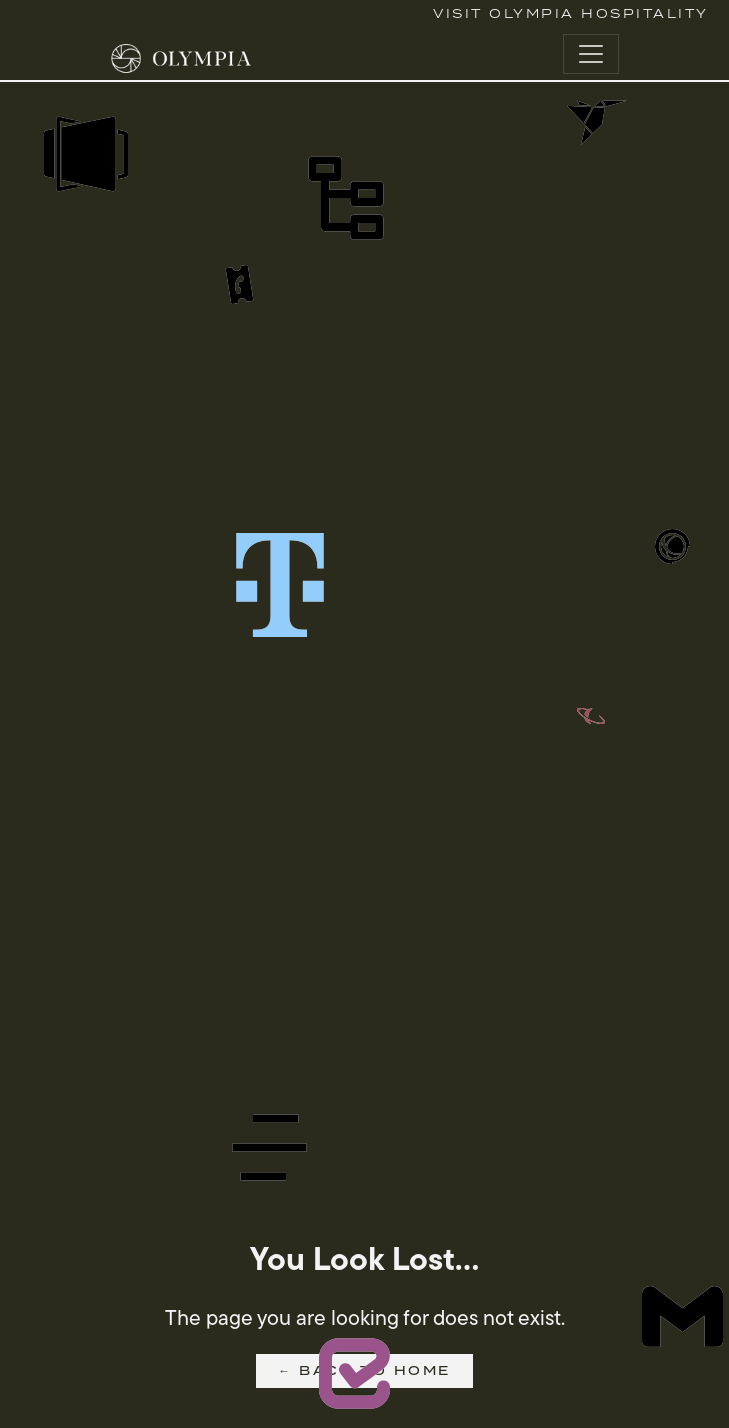 The image size is (729, 1428). I want to click on reveal.js presentation framework logo, so click(86, 154).